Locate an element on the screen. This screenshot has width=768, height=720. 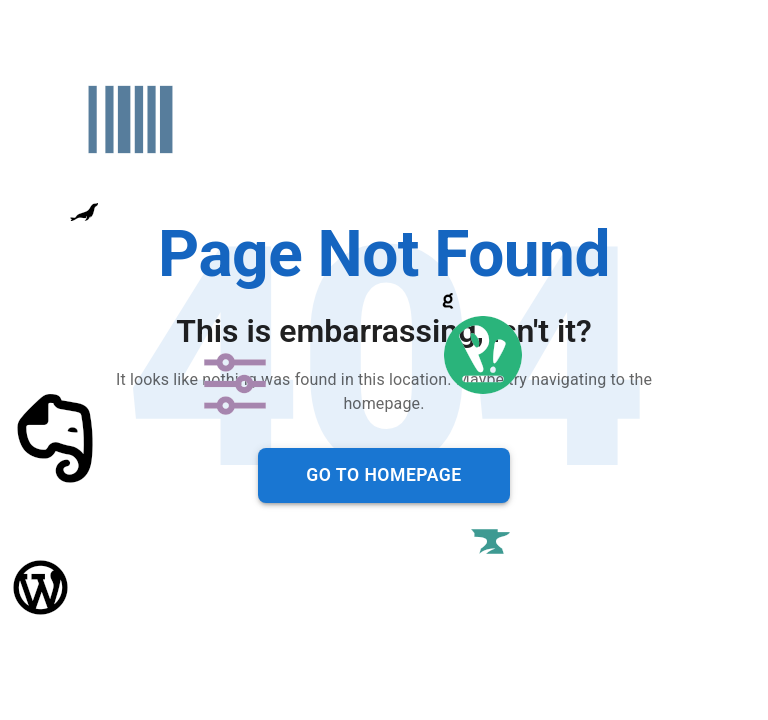
scan a barcode is located at coordinates (130, 119).